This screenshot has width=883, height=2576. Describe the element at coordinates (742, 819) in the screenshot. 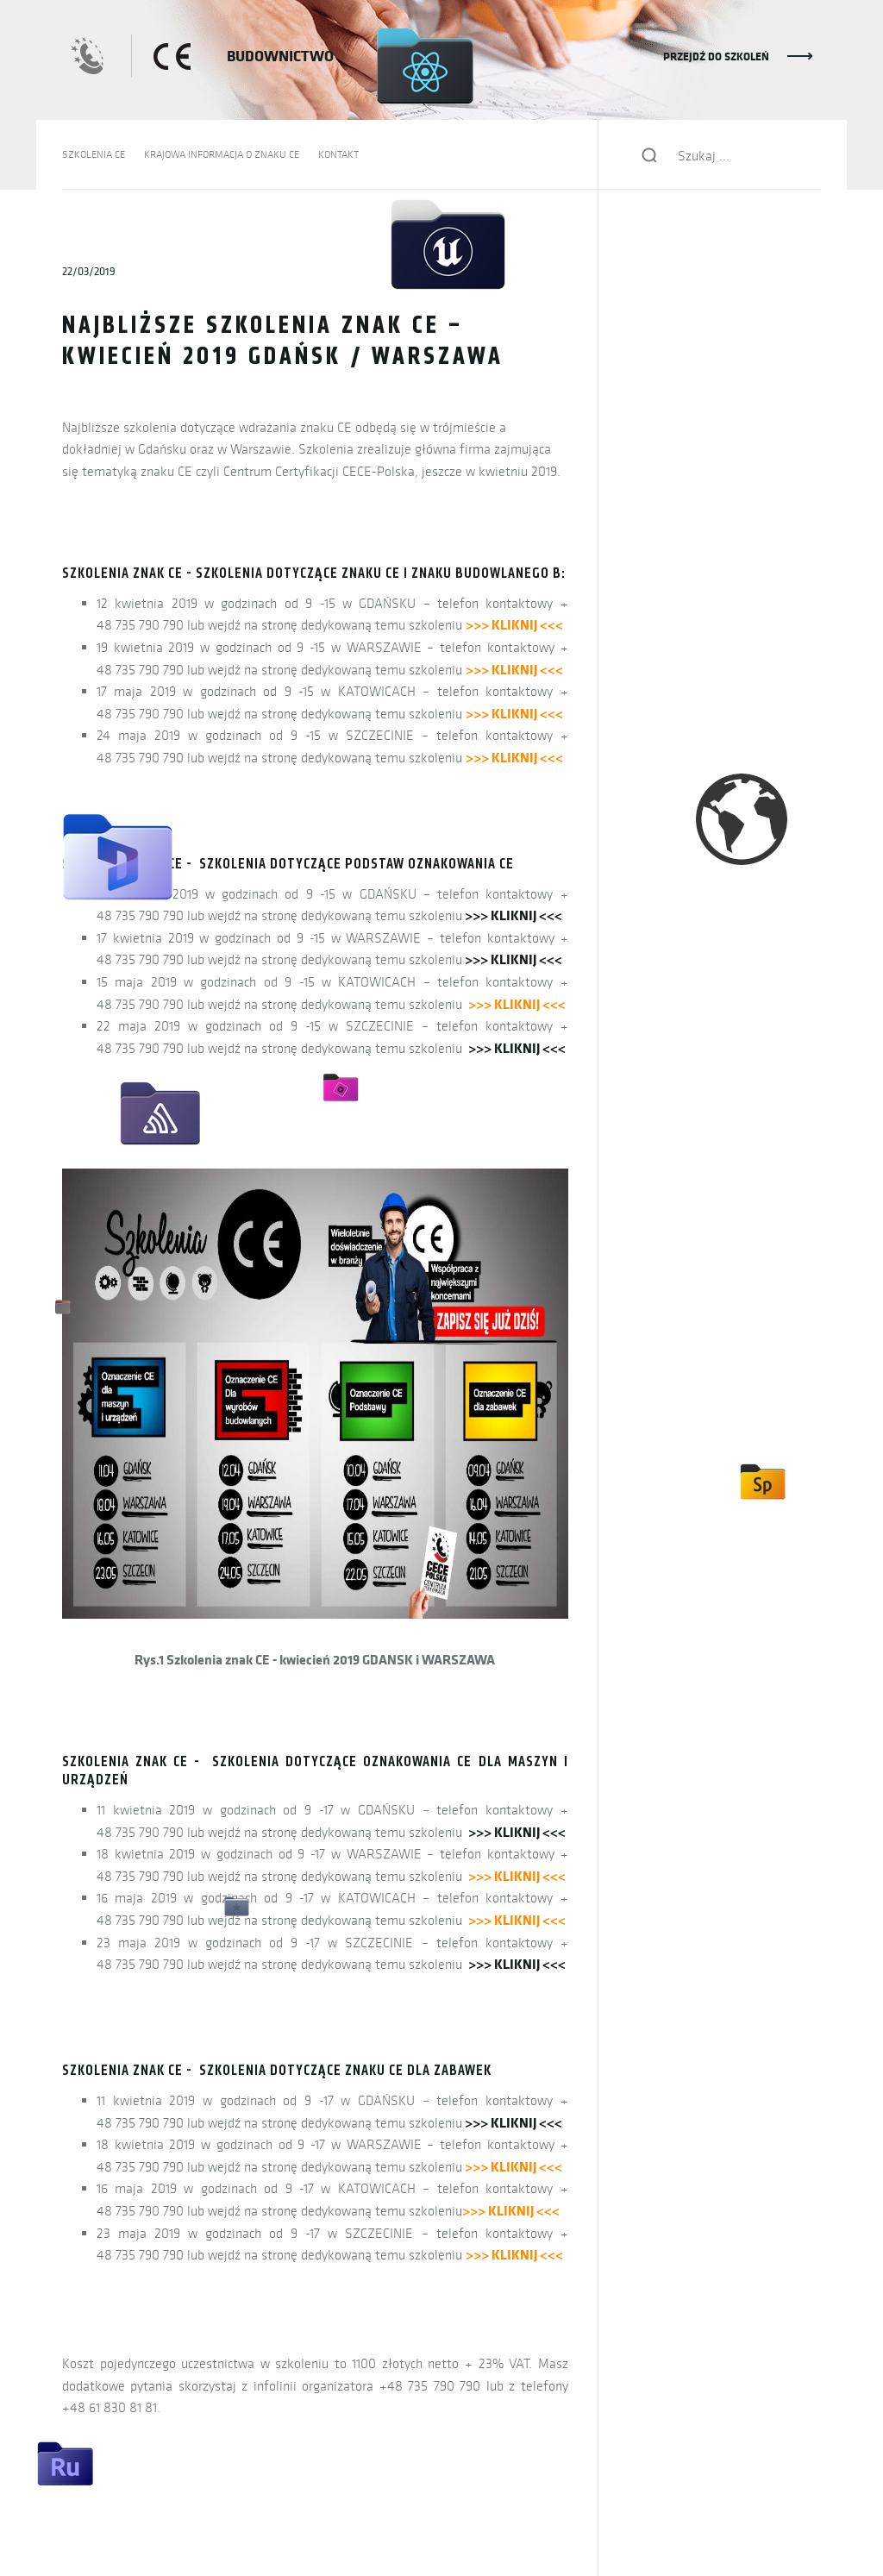

I see `access software sources and repository settings` at that location.